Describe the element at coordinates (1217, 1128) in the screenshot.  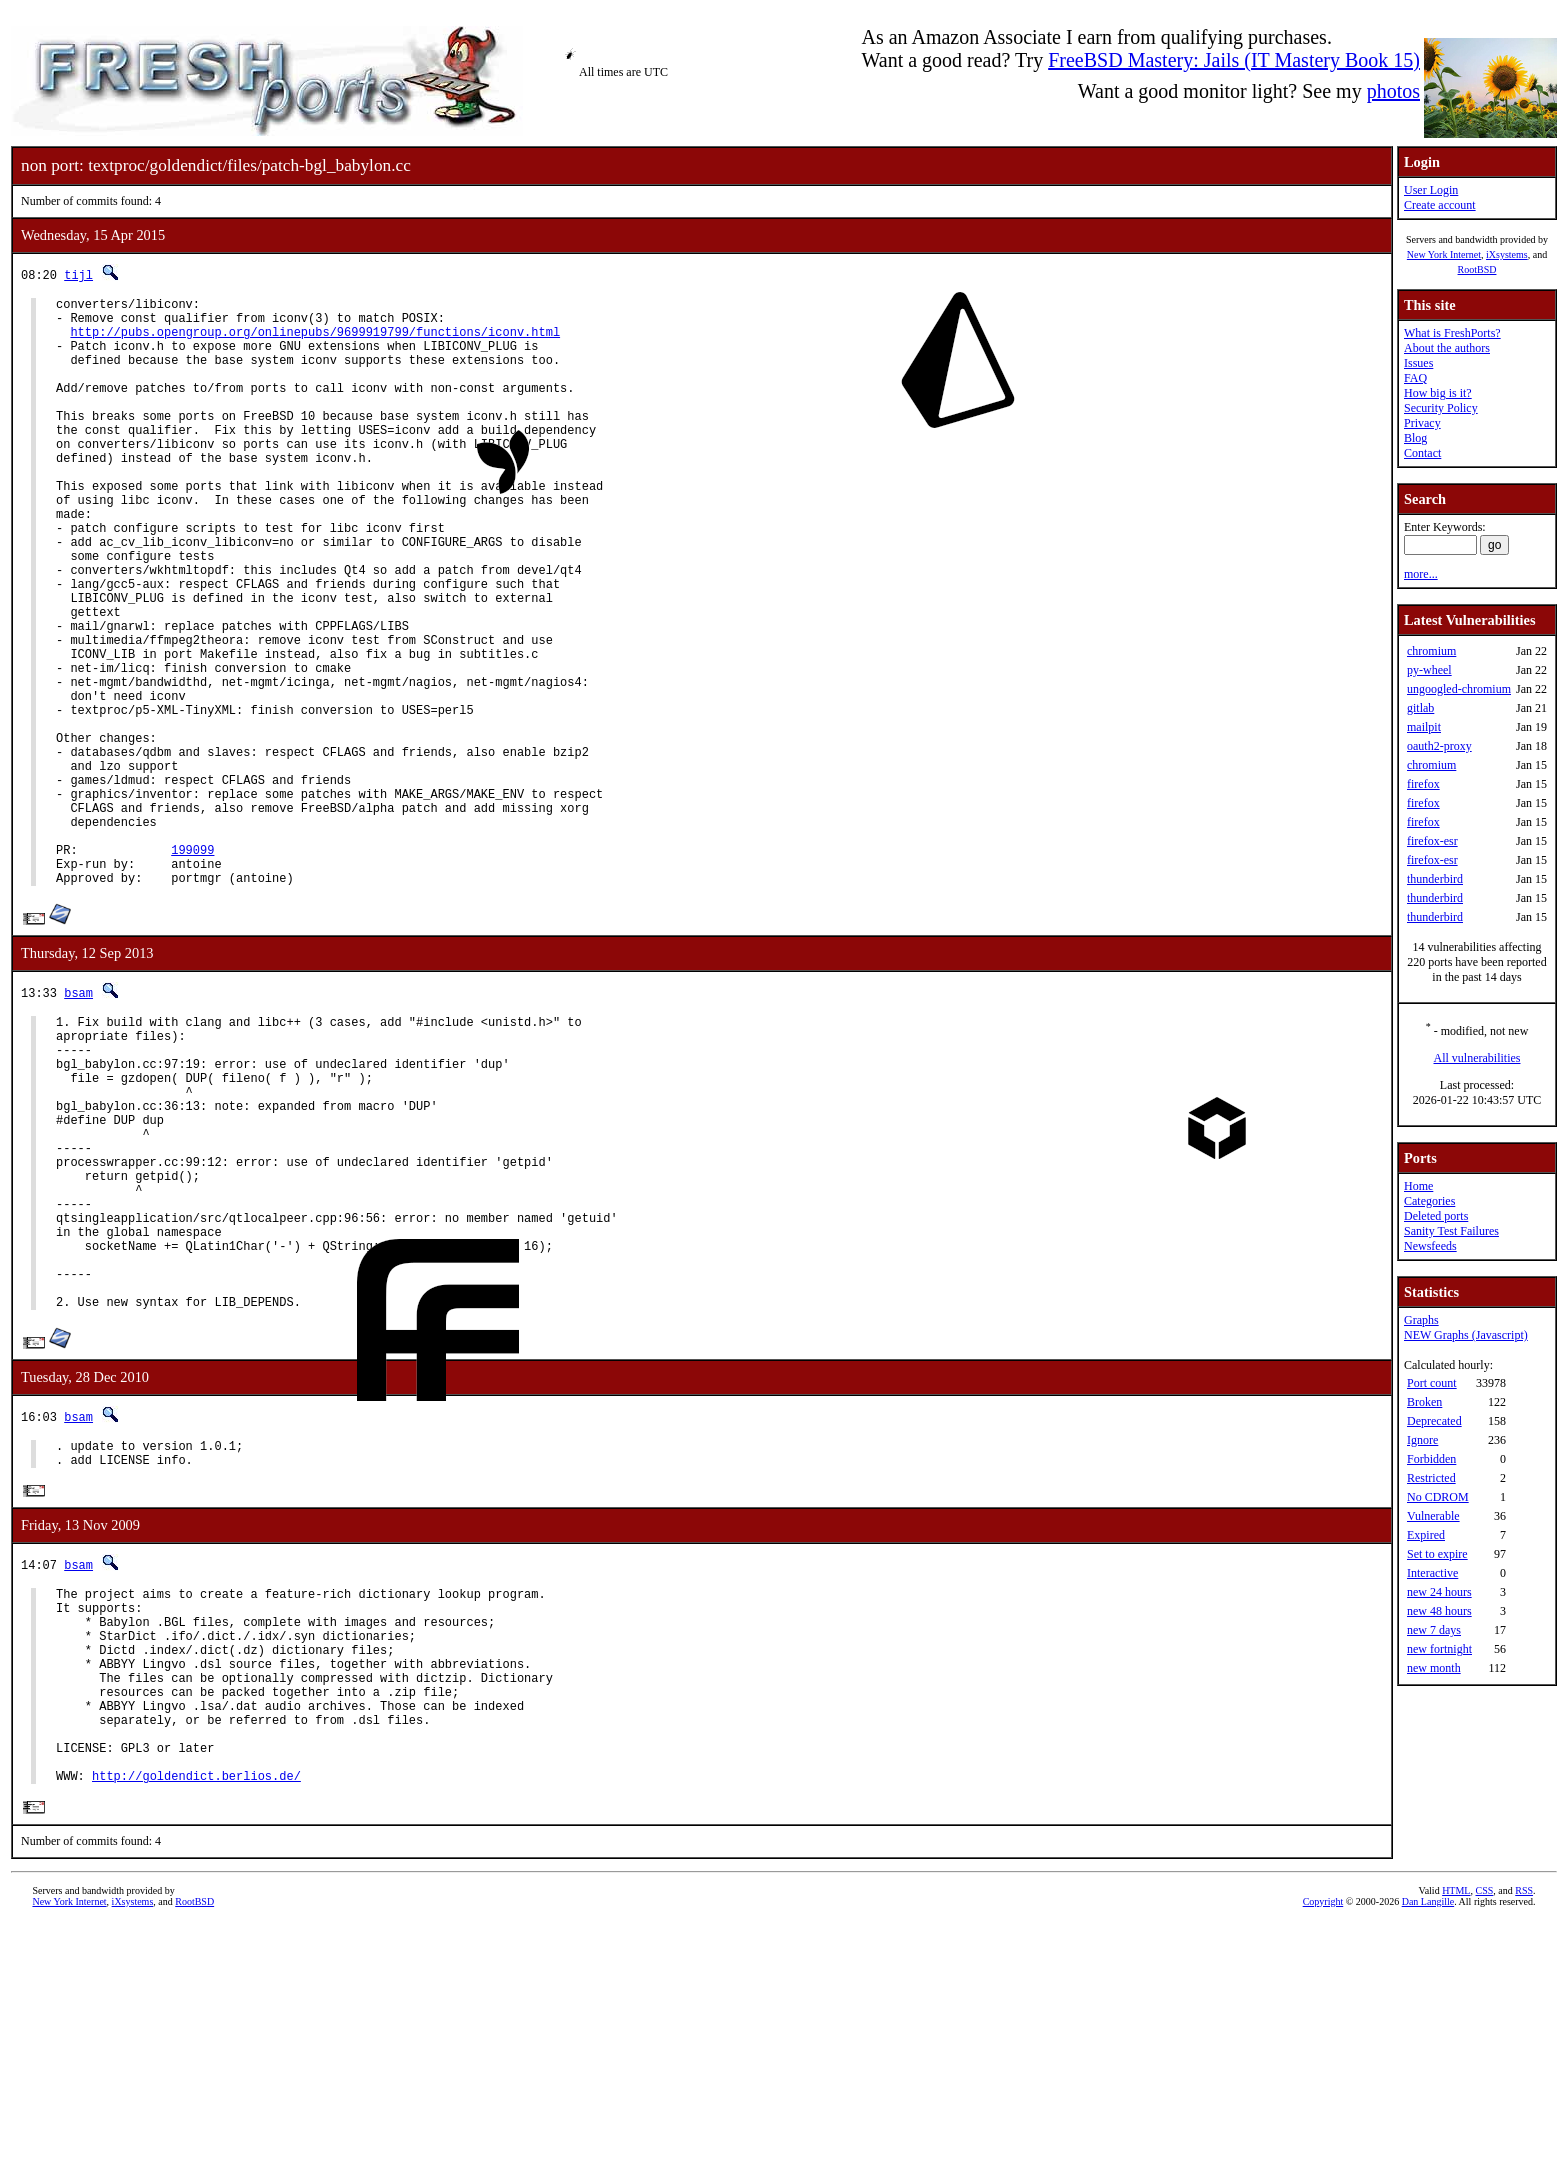
I see `visit builtbybit marketplace` at that location.